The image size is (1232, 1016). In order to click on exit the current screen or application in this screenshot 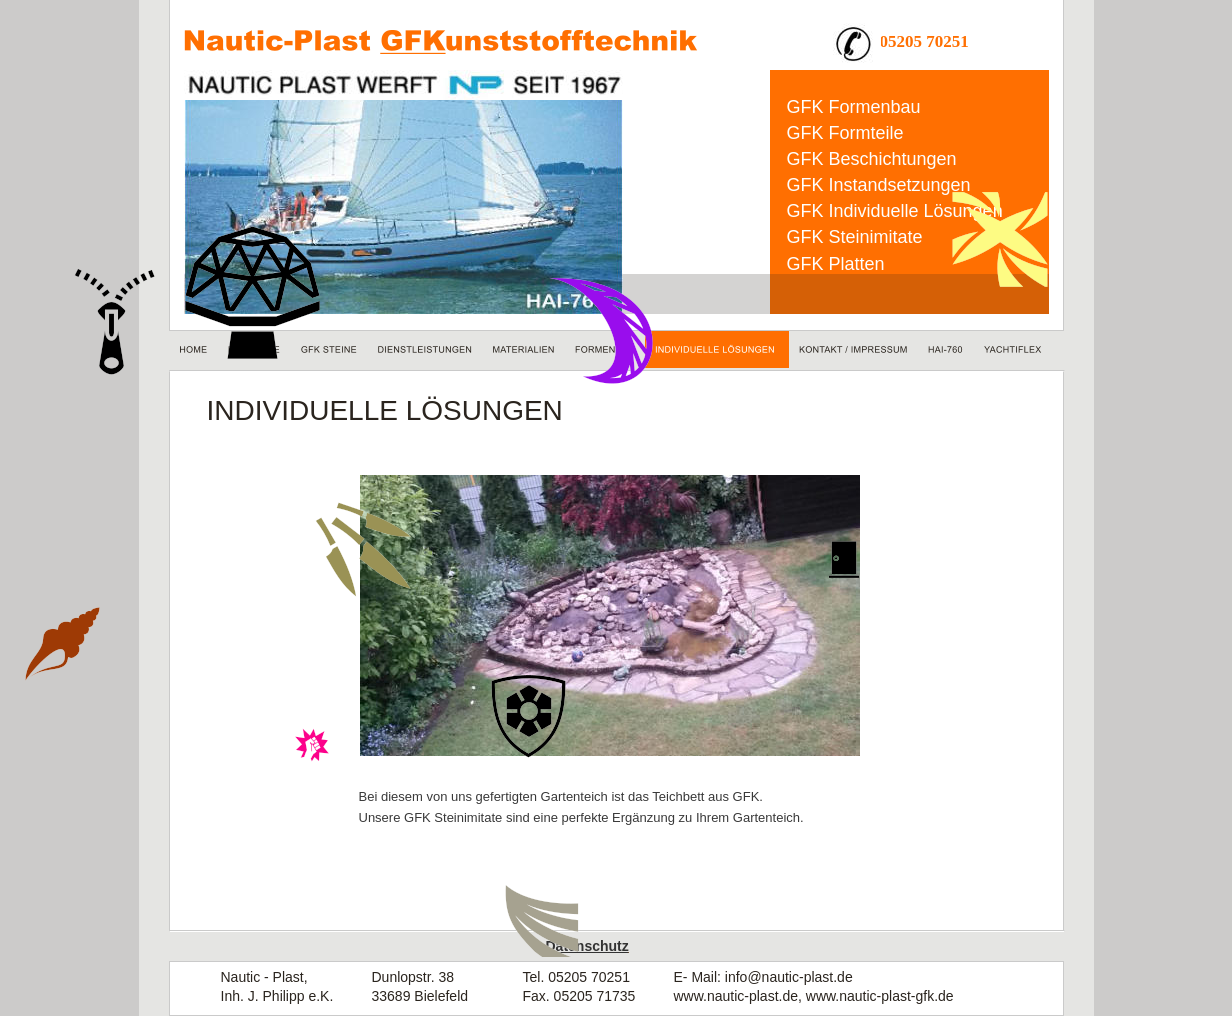, I will do `click(844, 559)`.